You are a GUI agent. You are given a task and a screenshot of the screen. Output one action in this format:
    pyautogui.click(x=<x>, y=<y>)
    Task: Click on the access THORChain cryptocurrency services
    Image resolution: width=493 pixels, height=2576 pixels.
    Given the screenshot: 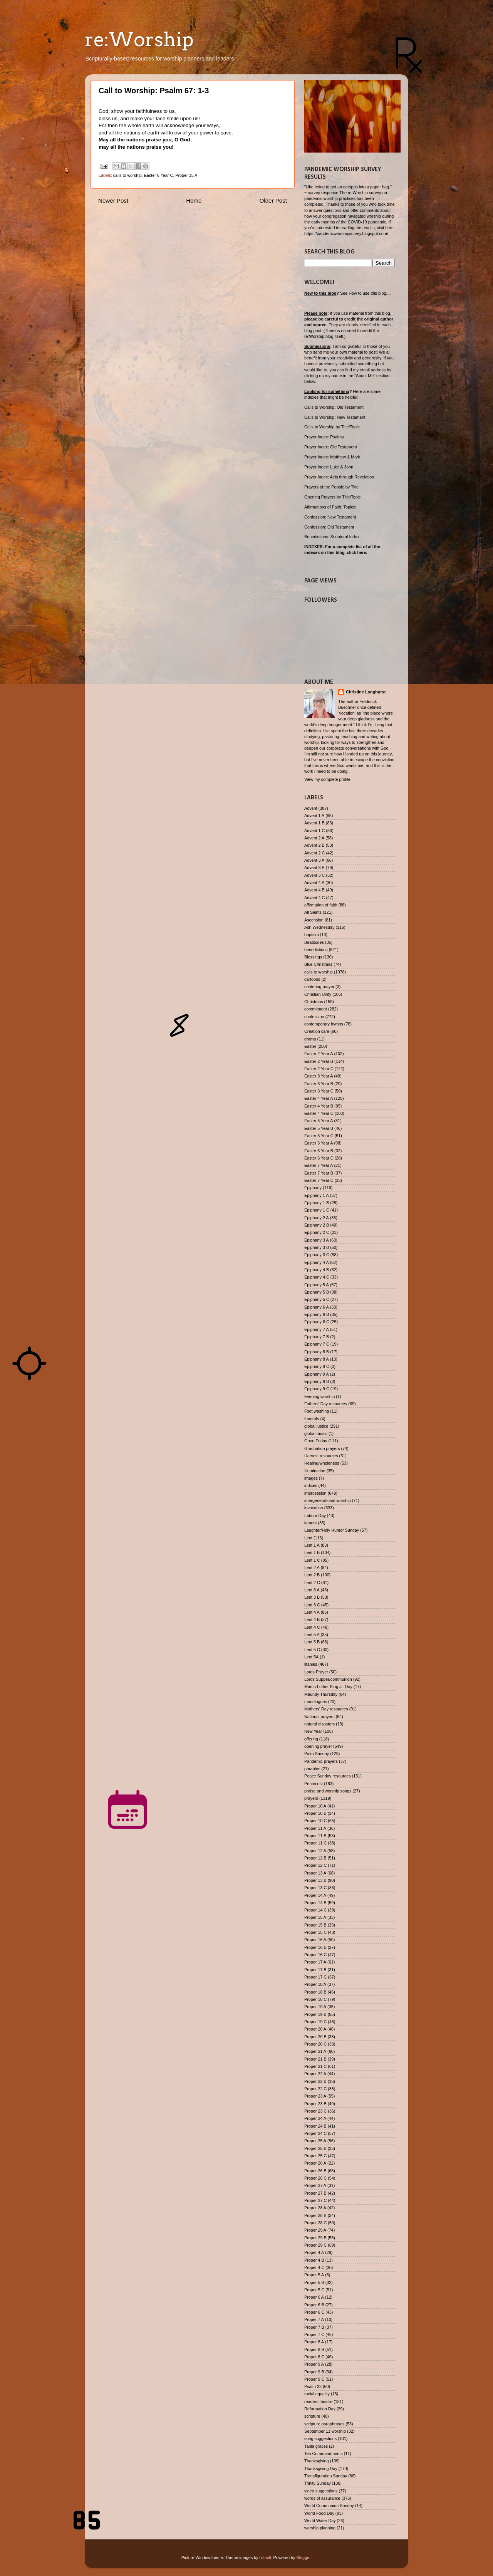 What is the action you would take?
    pyautogui.click(x=179, y=1025)
    